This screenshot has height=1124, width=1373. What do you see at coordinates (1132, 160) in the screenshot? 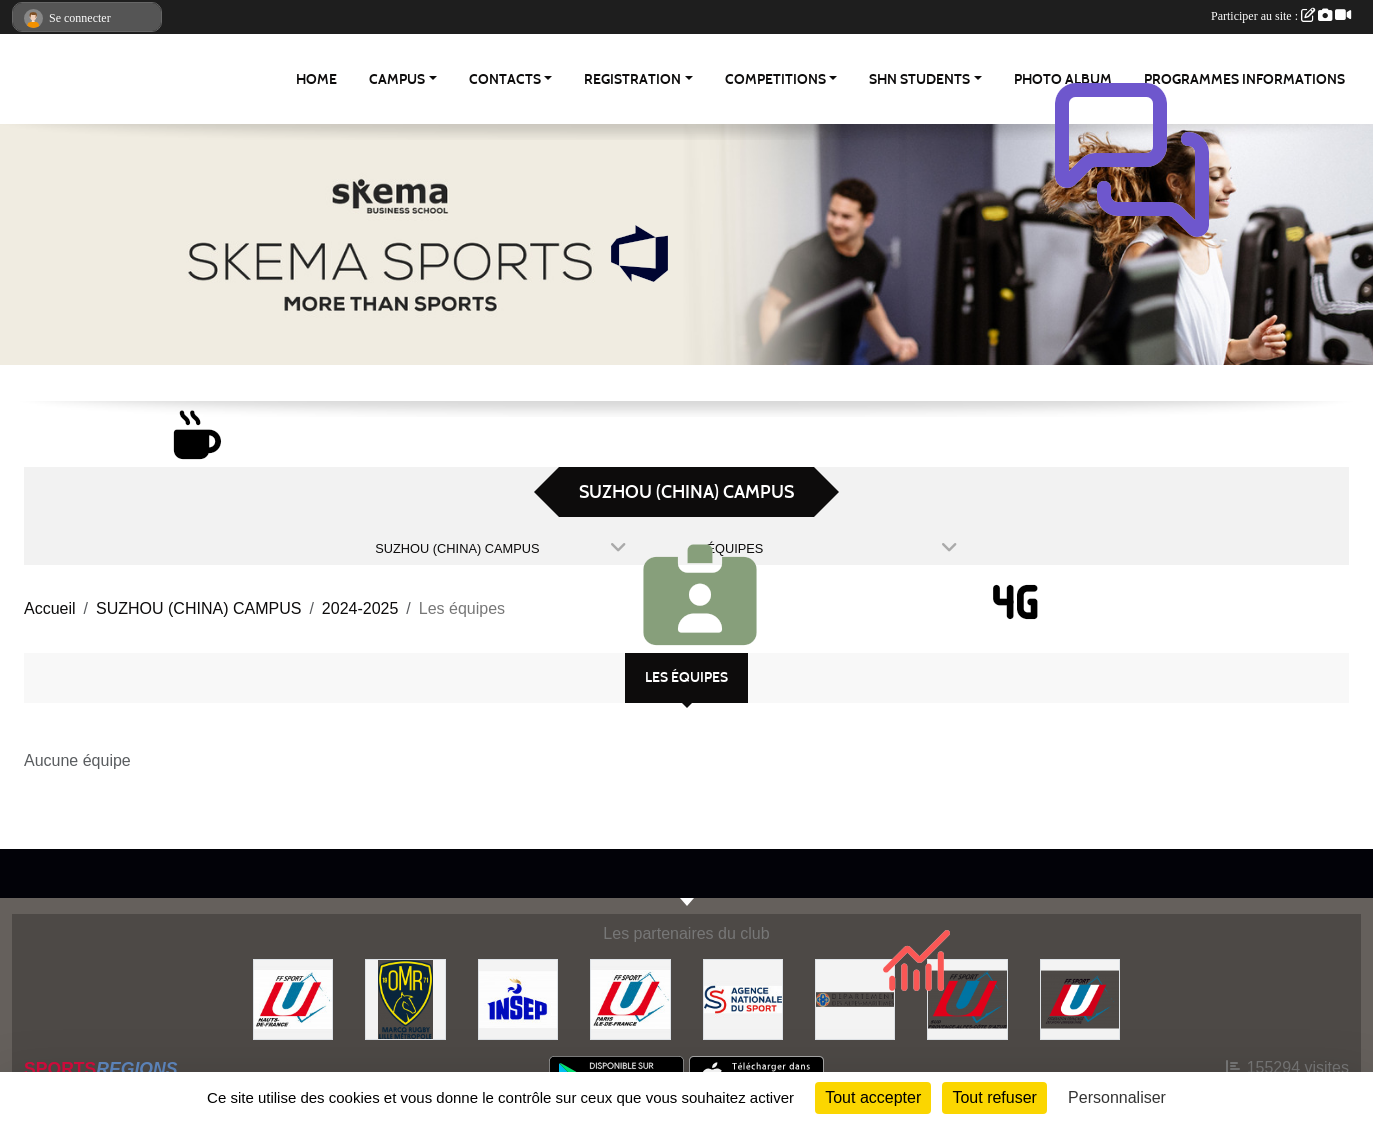
I see `open group chat or conversations` at bounding box center [1132, 160].